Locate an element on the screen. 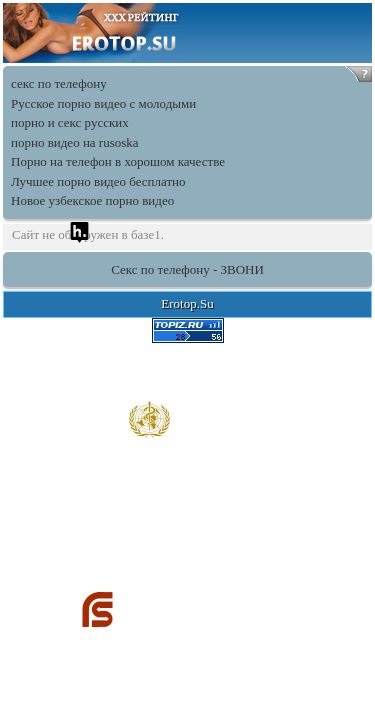 This screenshot has height=720, width=375. open hypothesis annotation tool is located at coordinates (79, 232).